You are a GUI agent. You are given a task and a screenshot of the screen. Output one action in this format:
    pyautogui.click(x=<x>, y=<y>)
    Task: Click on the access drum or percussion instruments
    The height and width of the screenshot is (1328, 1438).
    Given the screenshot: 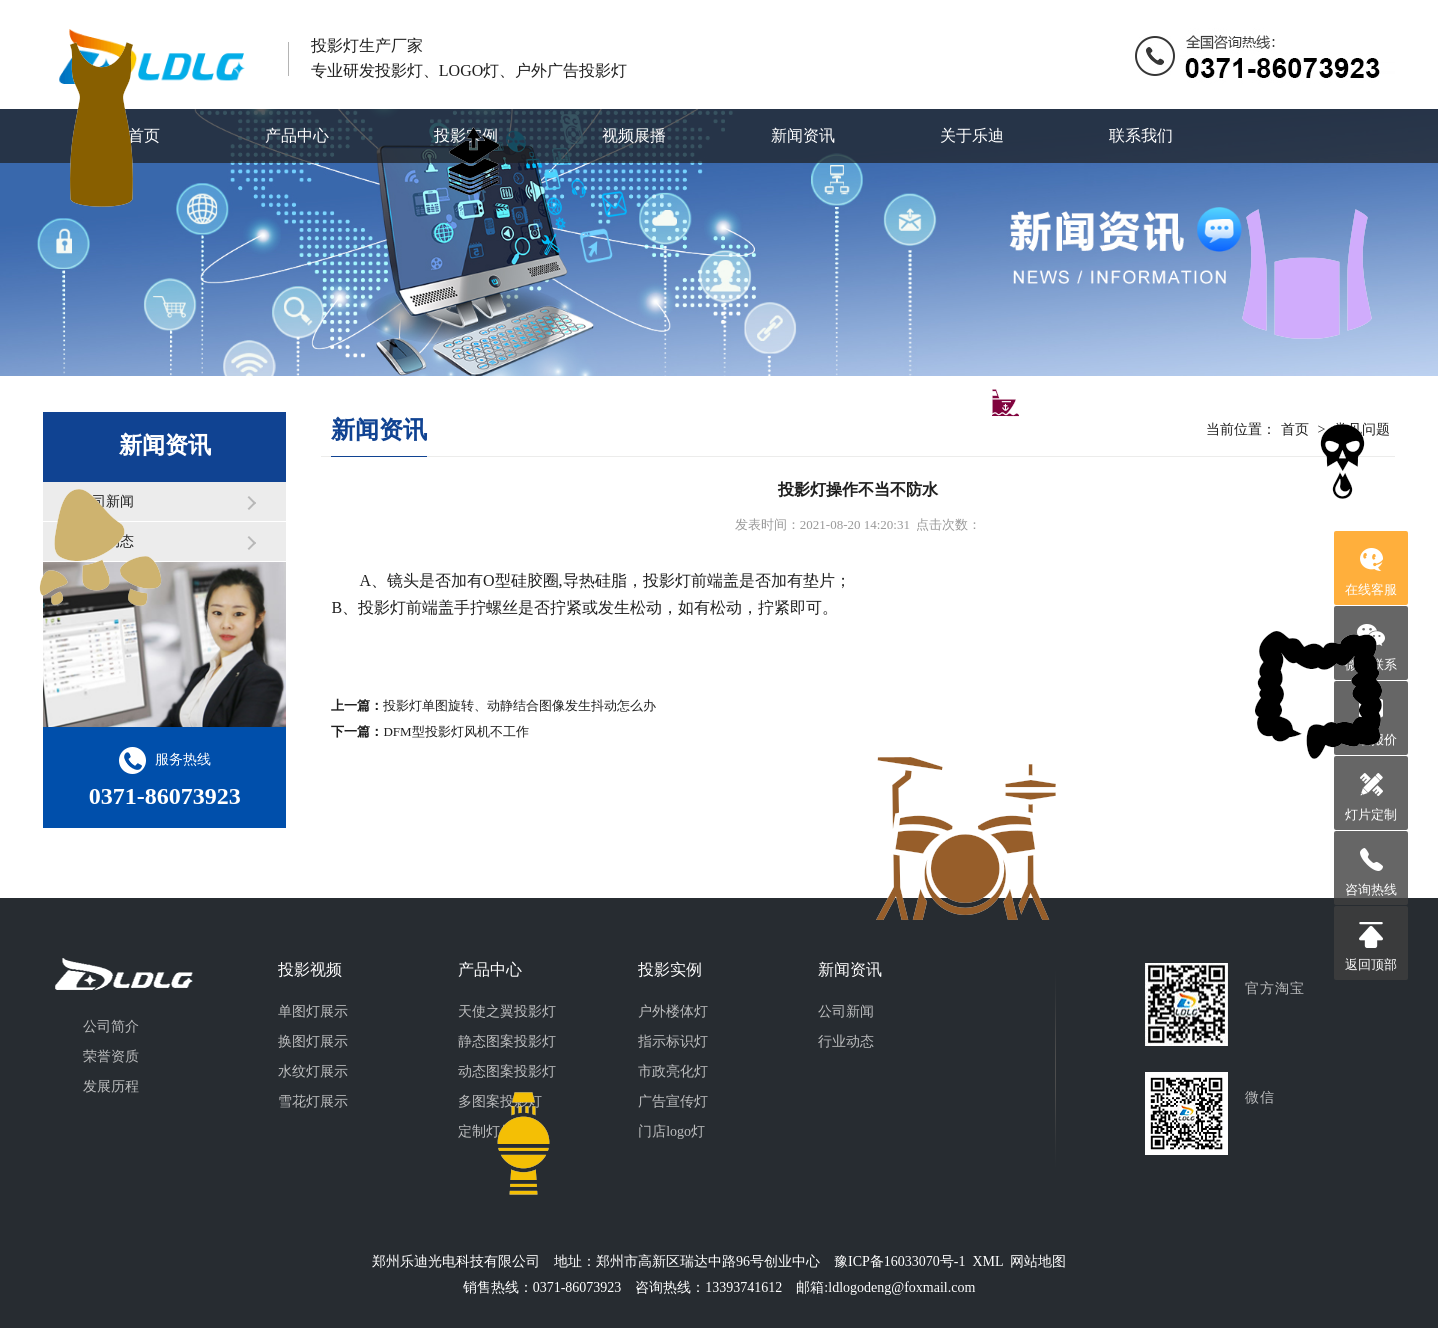 What is the action you would take?
    pyautogui.click(x=966, y=832)
    